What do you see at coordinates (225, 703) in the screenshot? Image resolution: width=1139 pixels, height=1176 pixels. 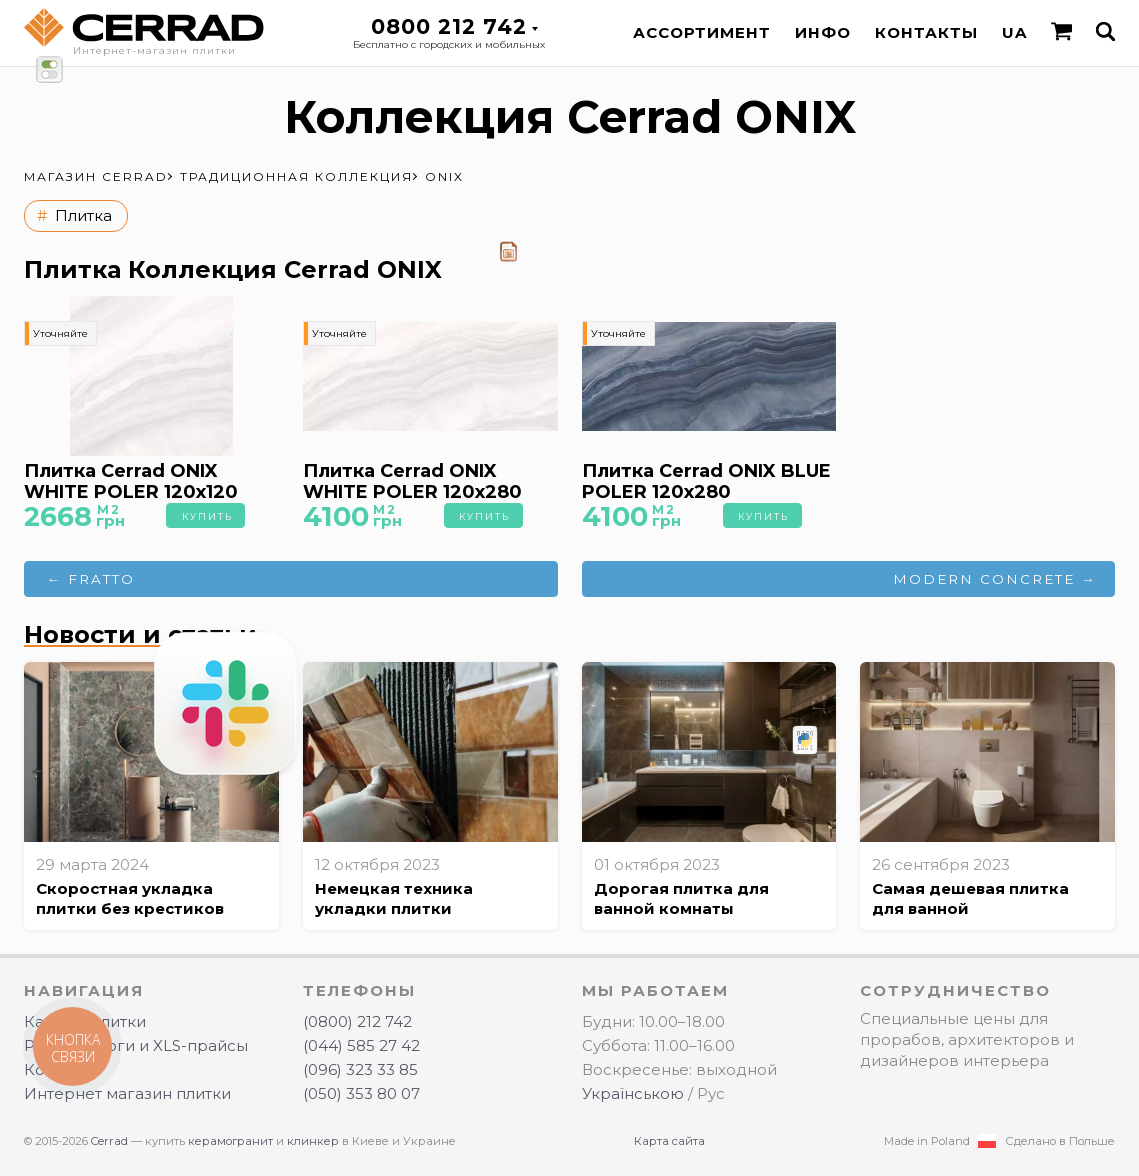 I see `open Slack messaging app` at bounding box center [225, 703].